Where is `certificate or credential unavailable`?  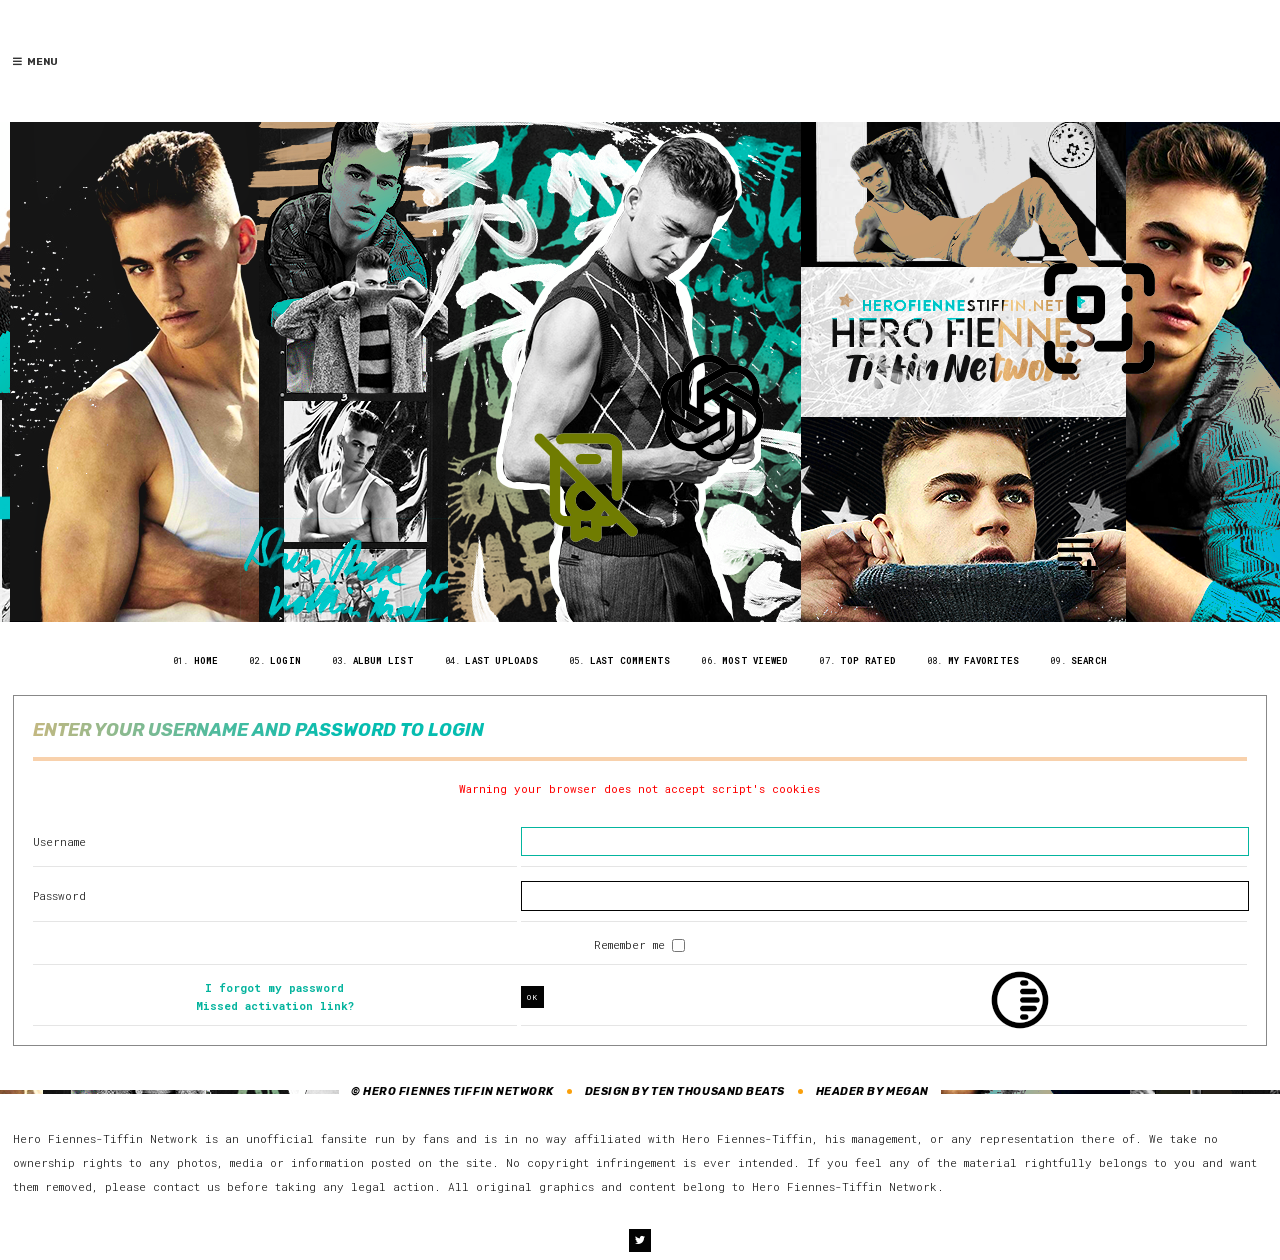 certificate or credential unavailable is located at coordinates (586, 485).